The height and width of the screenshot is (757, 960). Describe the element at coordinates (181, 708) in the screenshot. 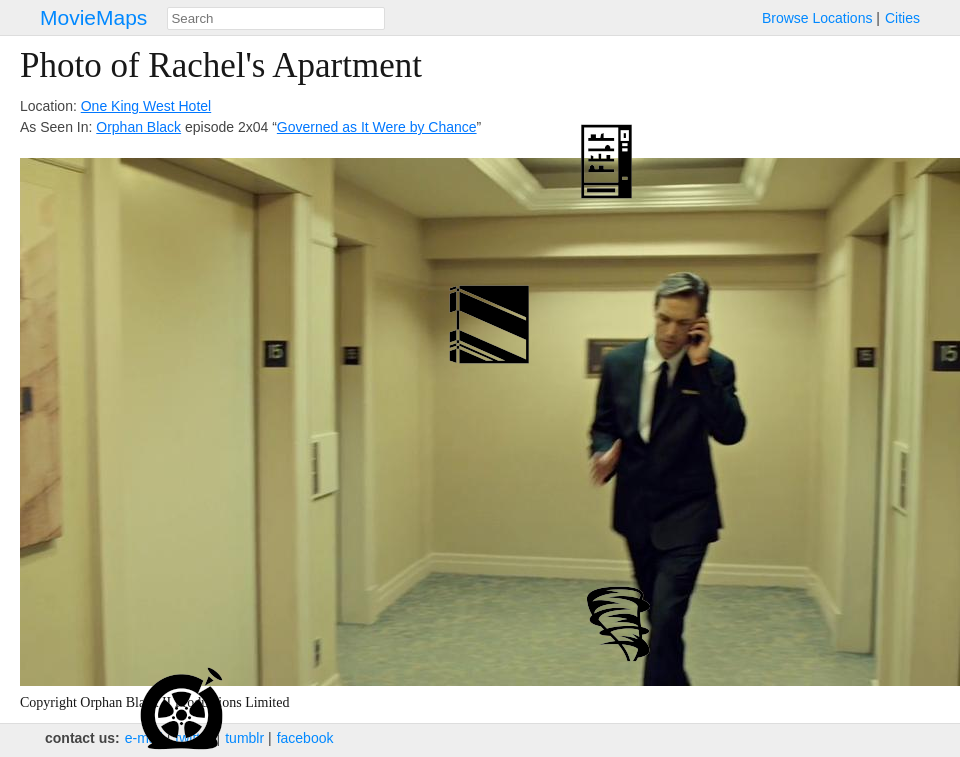

I see `report a flat tire or vehicle issue` at that location.